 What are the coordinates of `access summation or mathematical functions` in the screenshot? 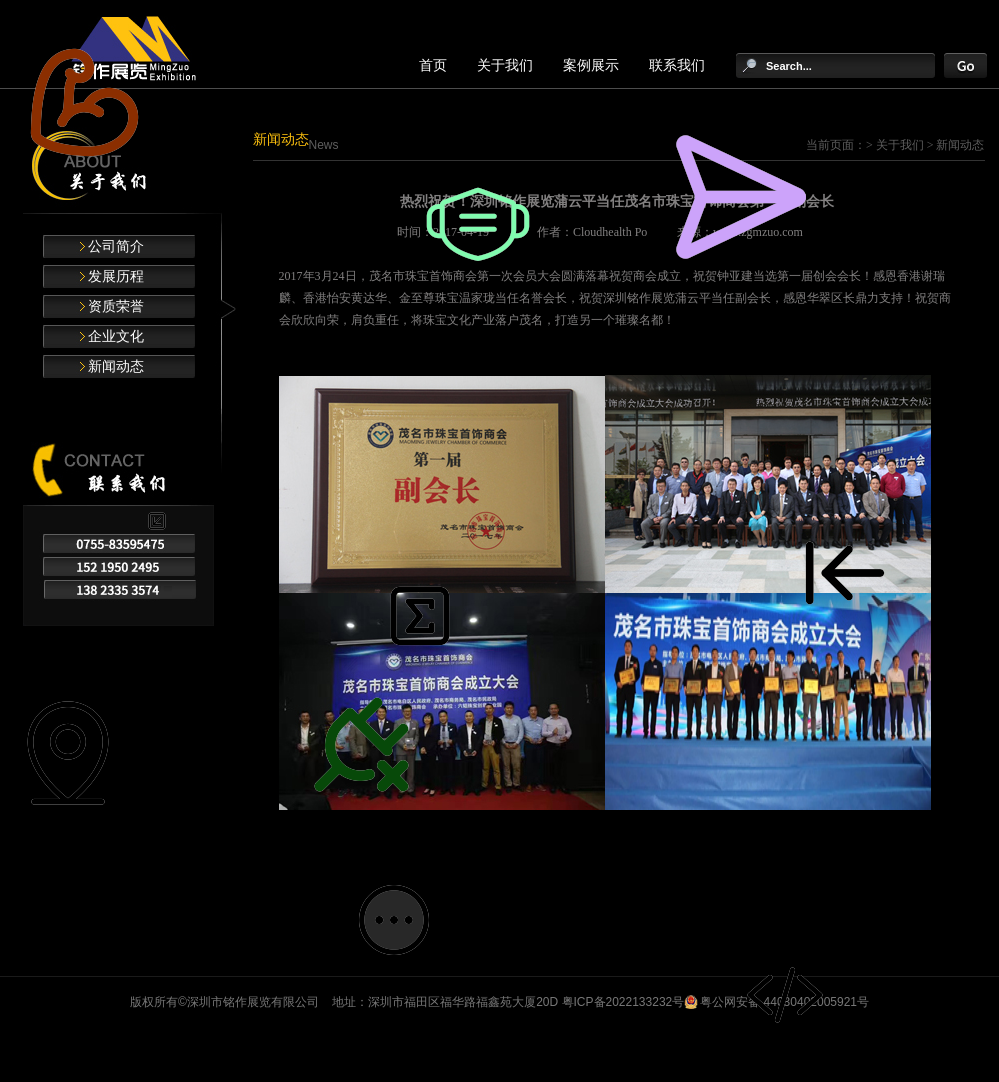 It's located at (420, 616).